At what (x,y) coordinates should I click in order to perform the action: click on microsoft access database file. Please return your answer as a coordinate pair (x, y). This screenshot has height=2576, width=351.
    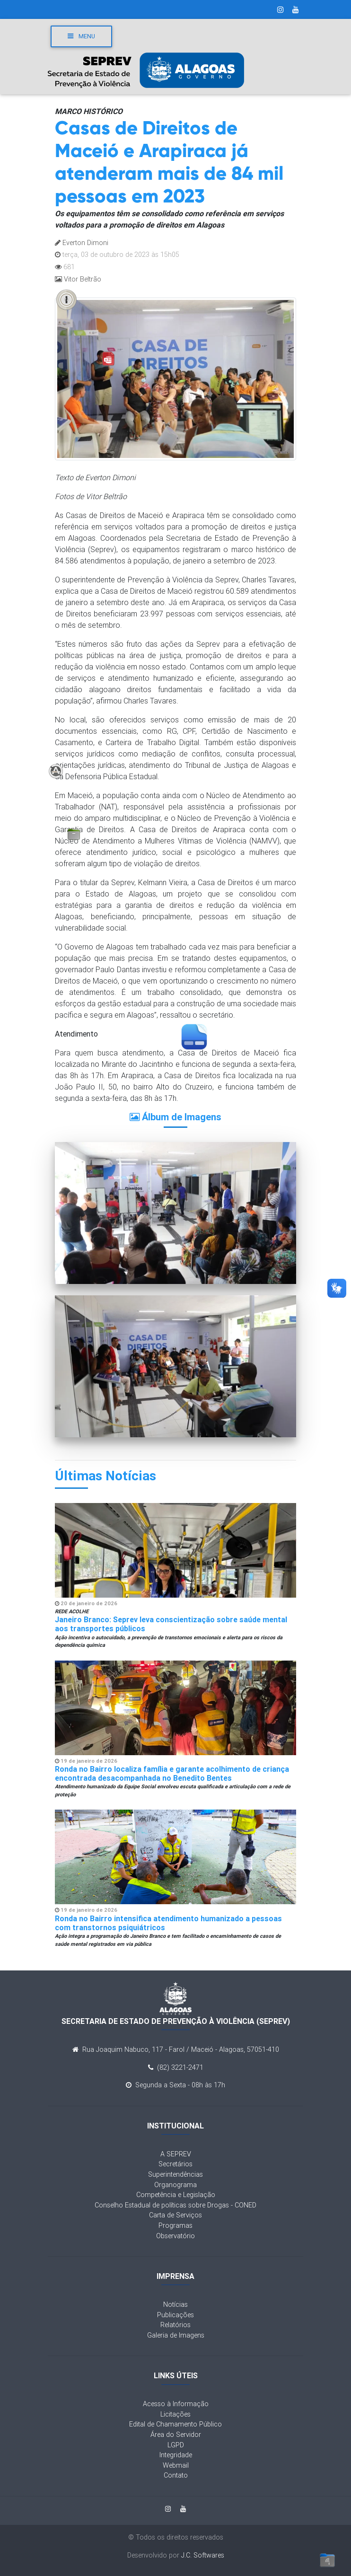
    Looking at the image, I should click on (108, 359).